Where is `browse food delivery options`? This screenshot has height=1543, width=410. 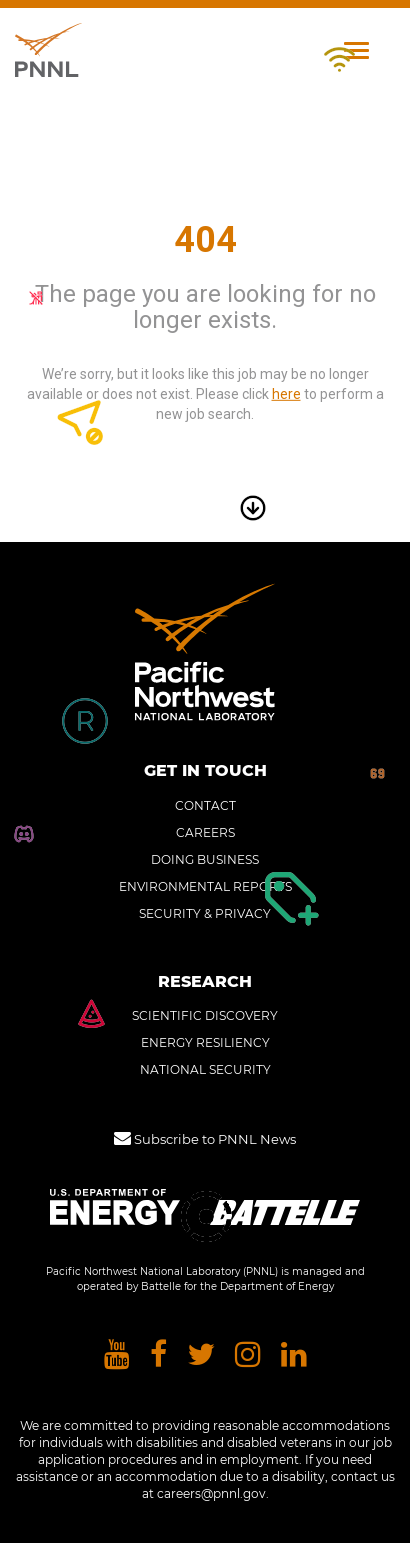
browse food delivery options is located at coordinates (91, 1013).